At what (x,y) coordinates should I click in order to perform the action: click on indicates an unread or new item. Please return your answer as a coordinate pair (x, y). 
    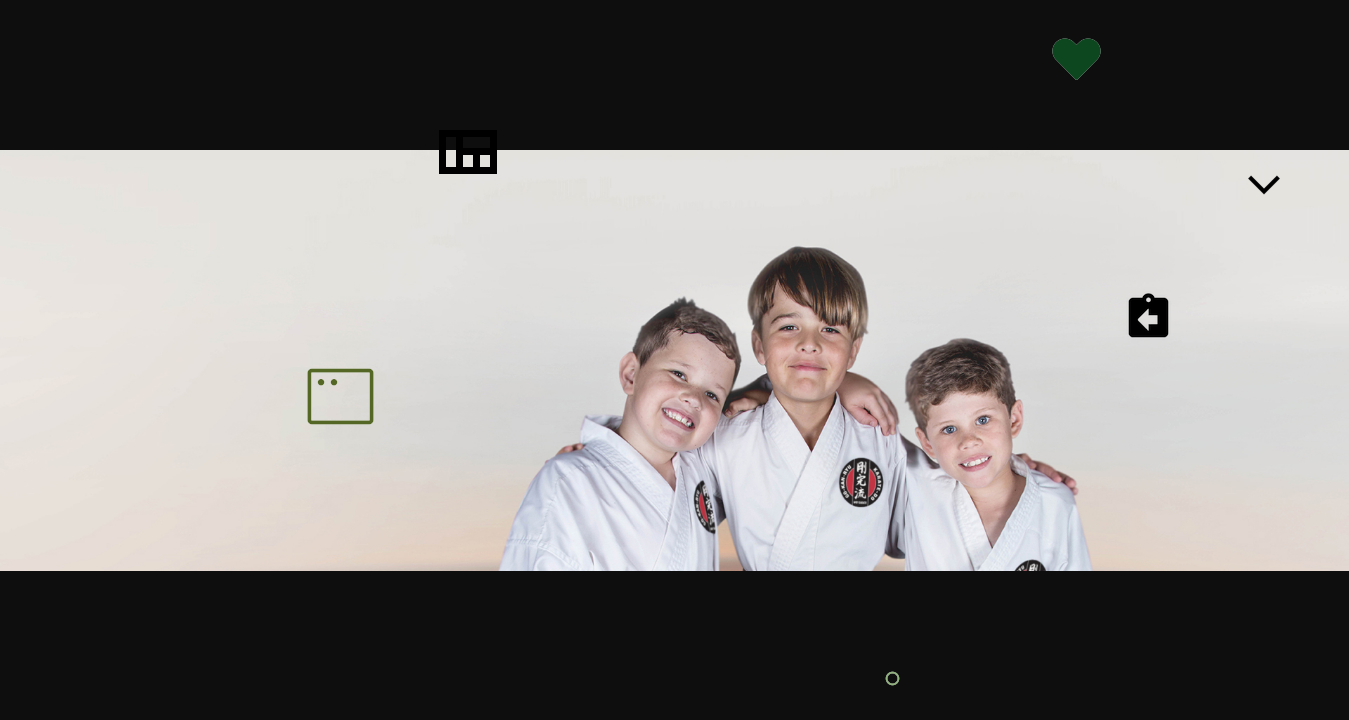
    Looking at the image, I should click on (892, 678).